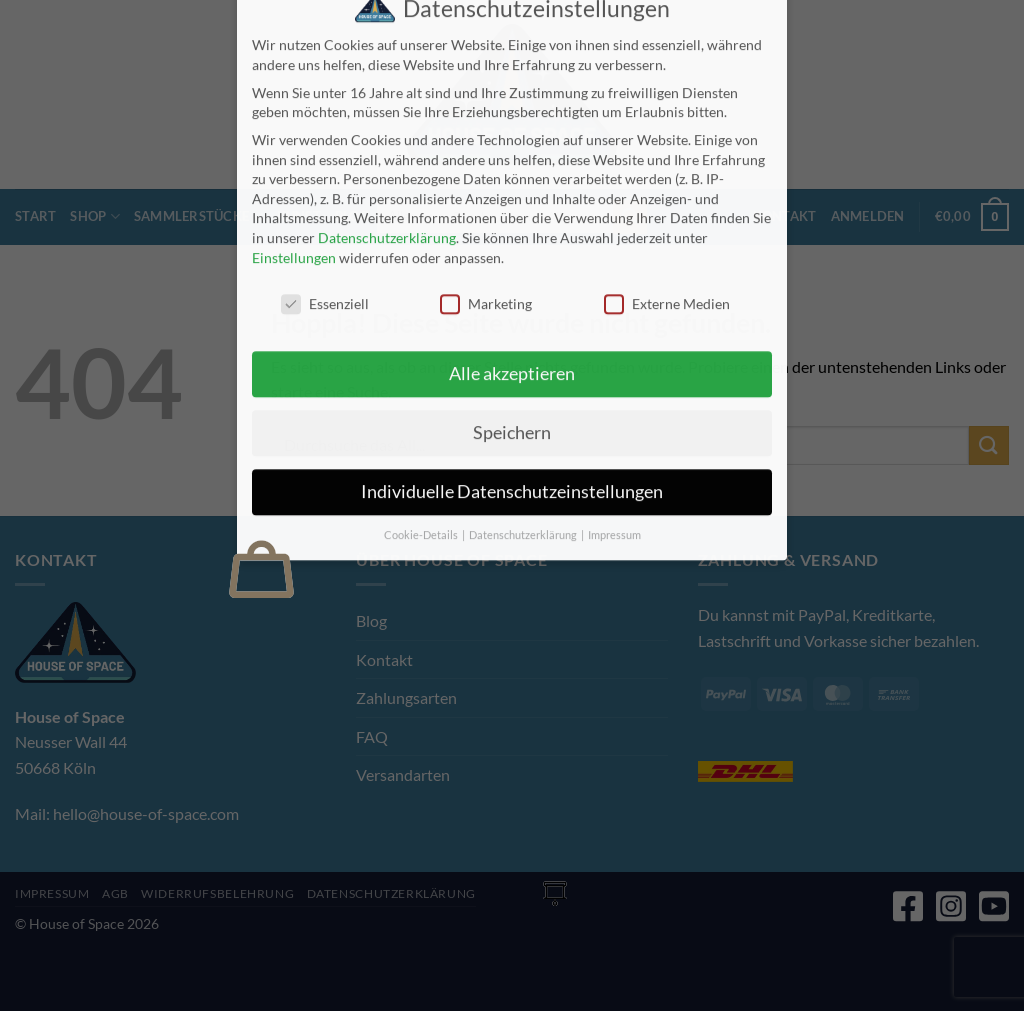 The width and height of the screenshot is (1024, 1011). I want to click on start a presentation, so click(555, 892).